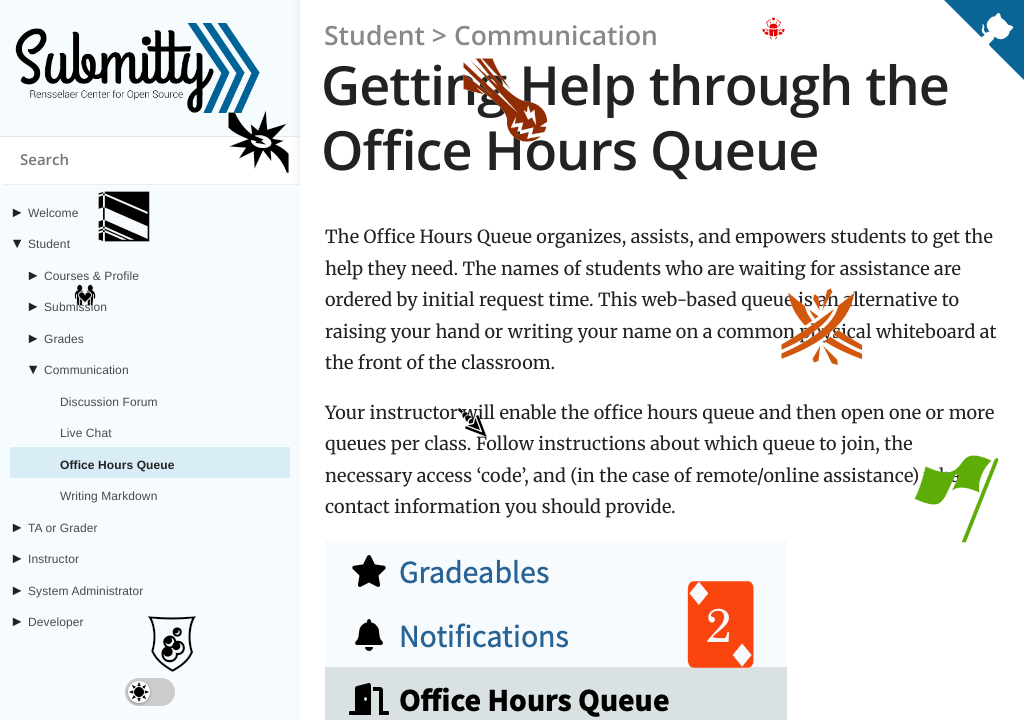 This screenshot has width=1024, height=720. What do you see at coordinates (773, 28) in the screenshot?
I see `indicates a flying insect enemy or creature type` at bounding box center [773, 28].